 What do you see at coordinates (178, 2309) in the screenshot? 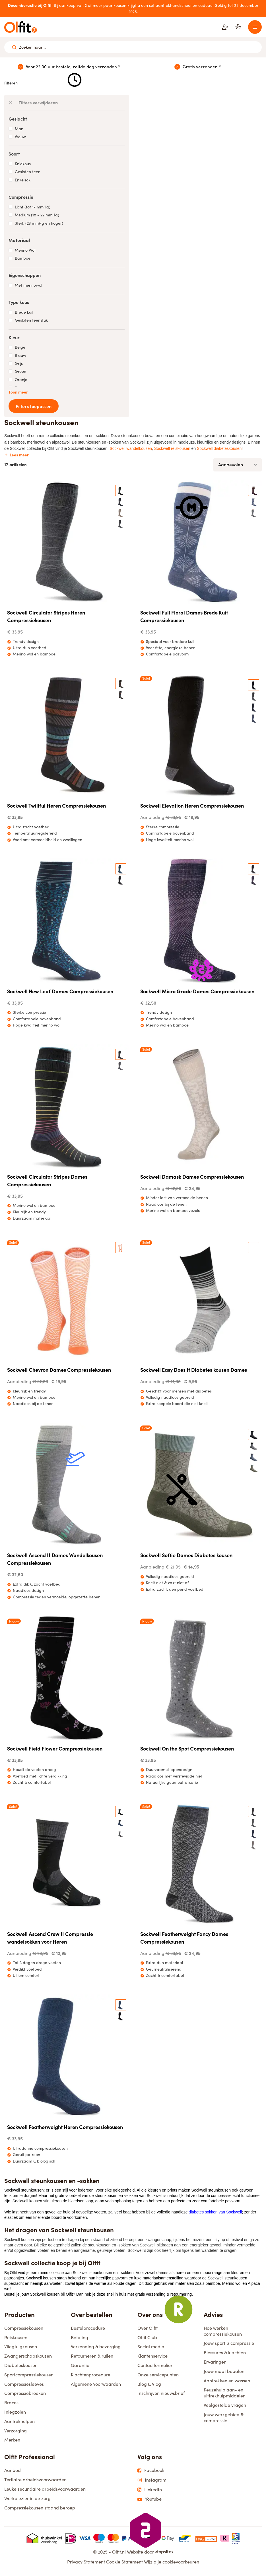
I see `indicates a registered trademark symbol` at bounding box center [178, 2309].